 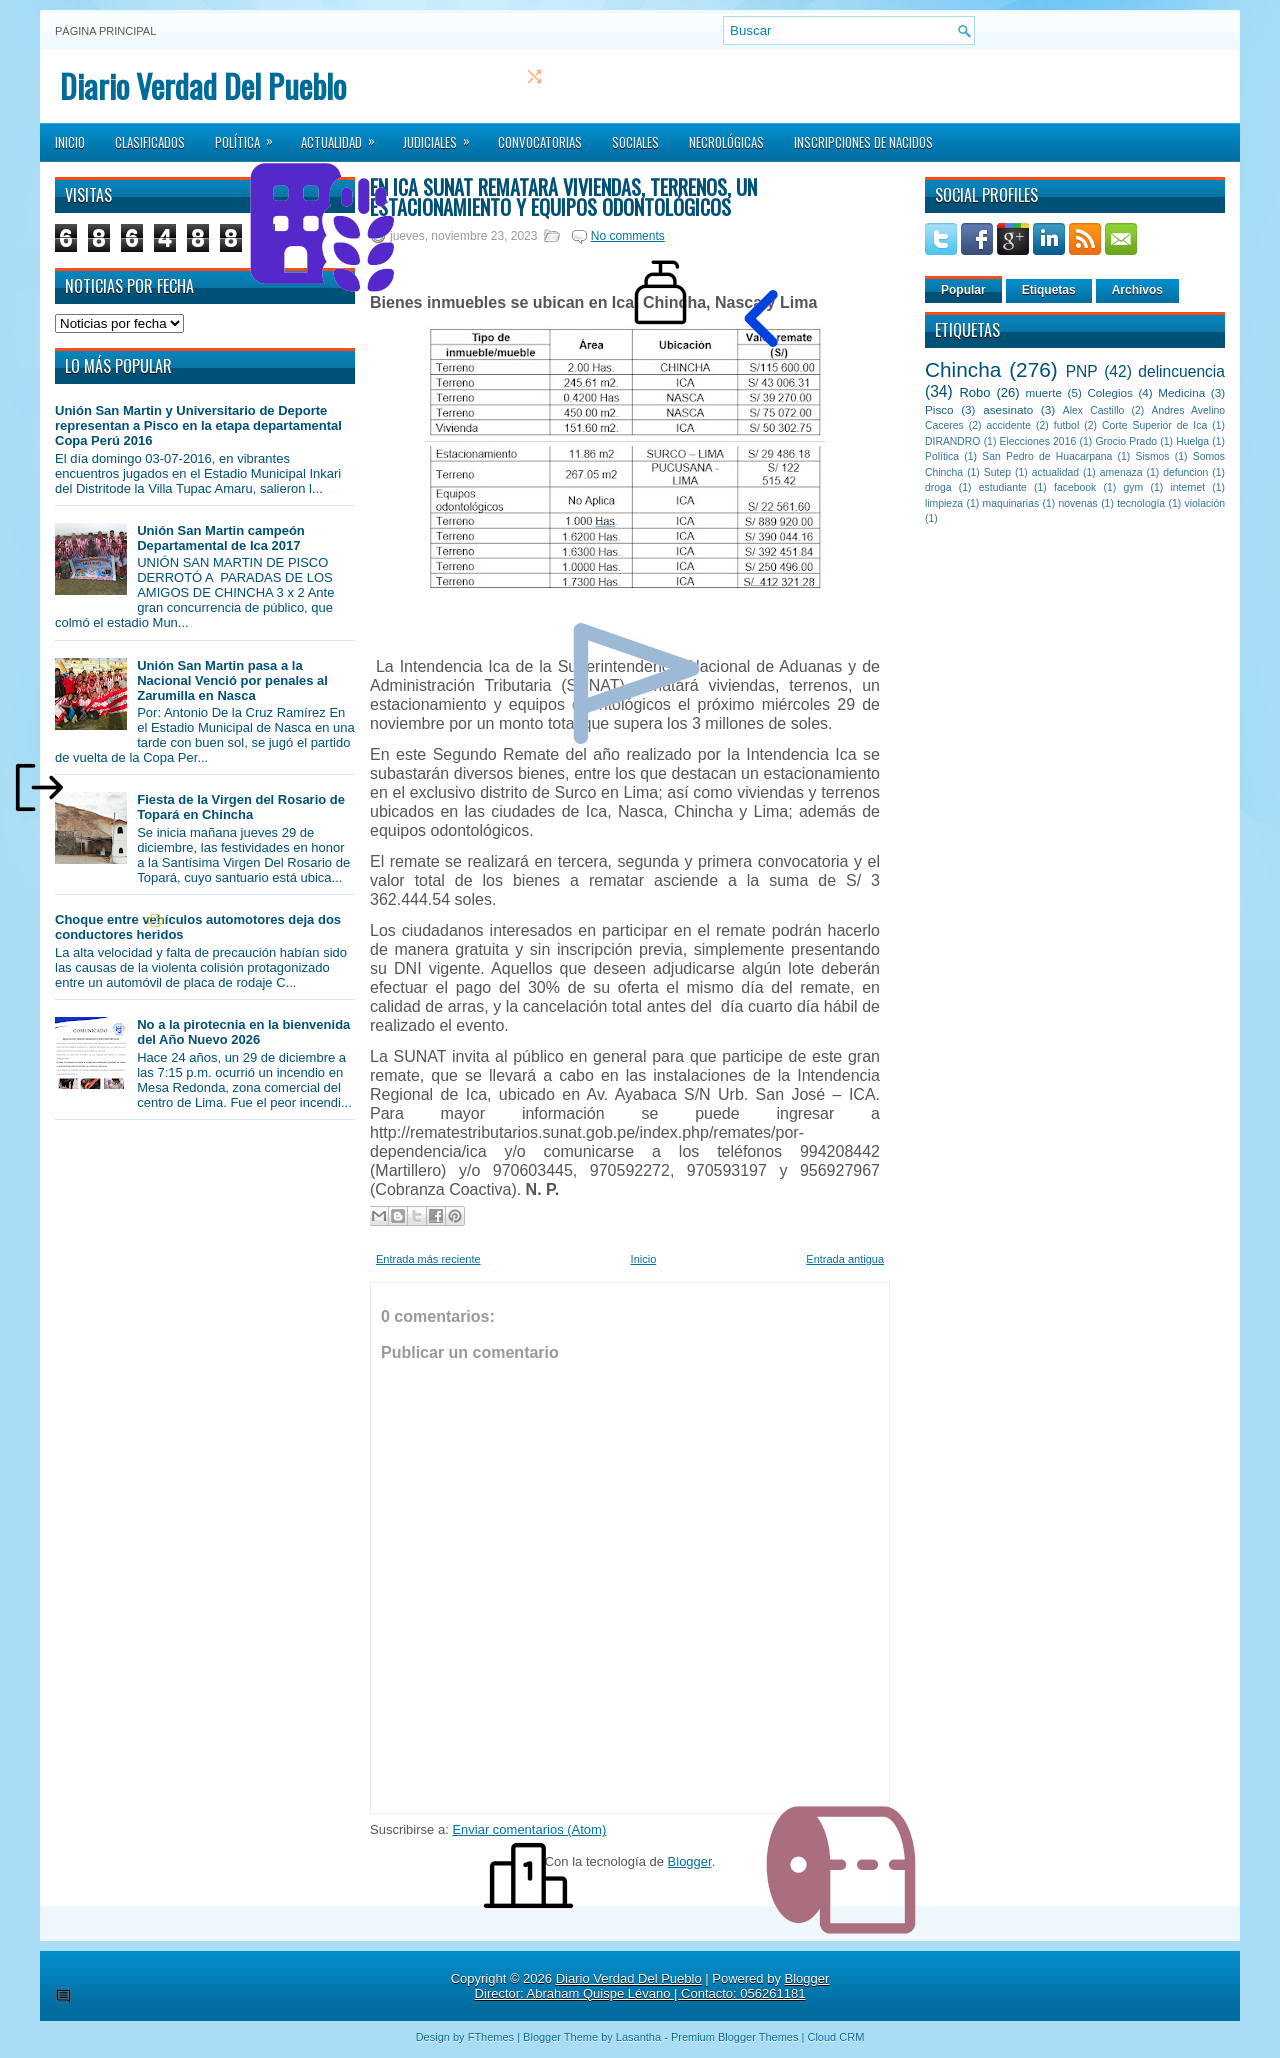 What do you see at coordinates (63, 1996) in the screenshot?
I see `open comments section` at bounding box center [63, 1996].